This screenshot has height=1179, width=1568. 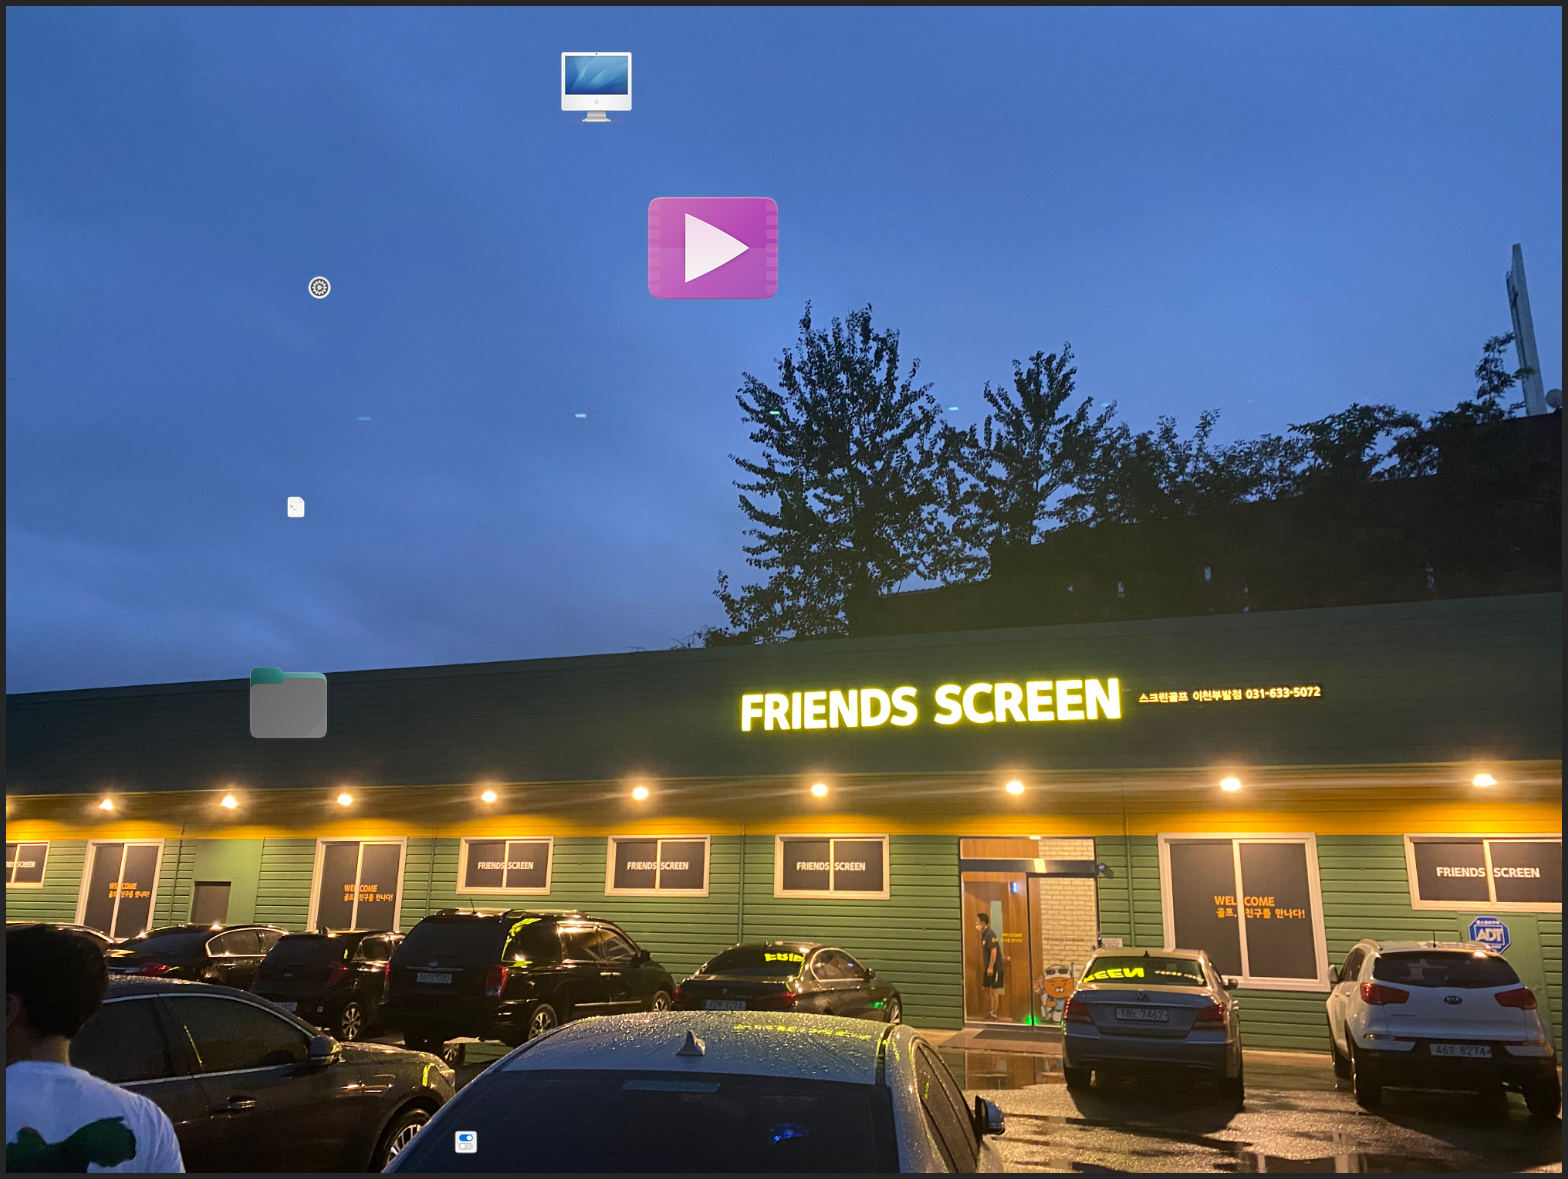 What do you see at coordinates (596, 81) in the screenshot?
I see `represents an iMac device in system settings` at bounding box center [596, 81].